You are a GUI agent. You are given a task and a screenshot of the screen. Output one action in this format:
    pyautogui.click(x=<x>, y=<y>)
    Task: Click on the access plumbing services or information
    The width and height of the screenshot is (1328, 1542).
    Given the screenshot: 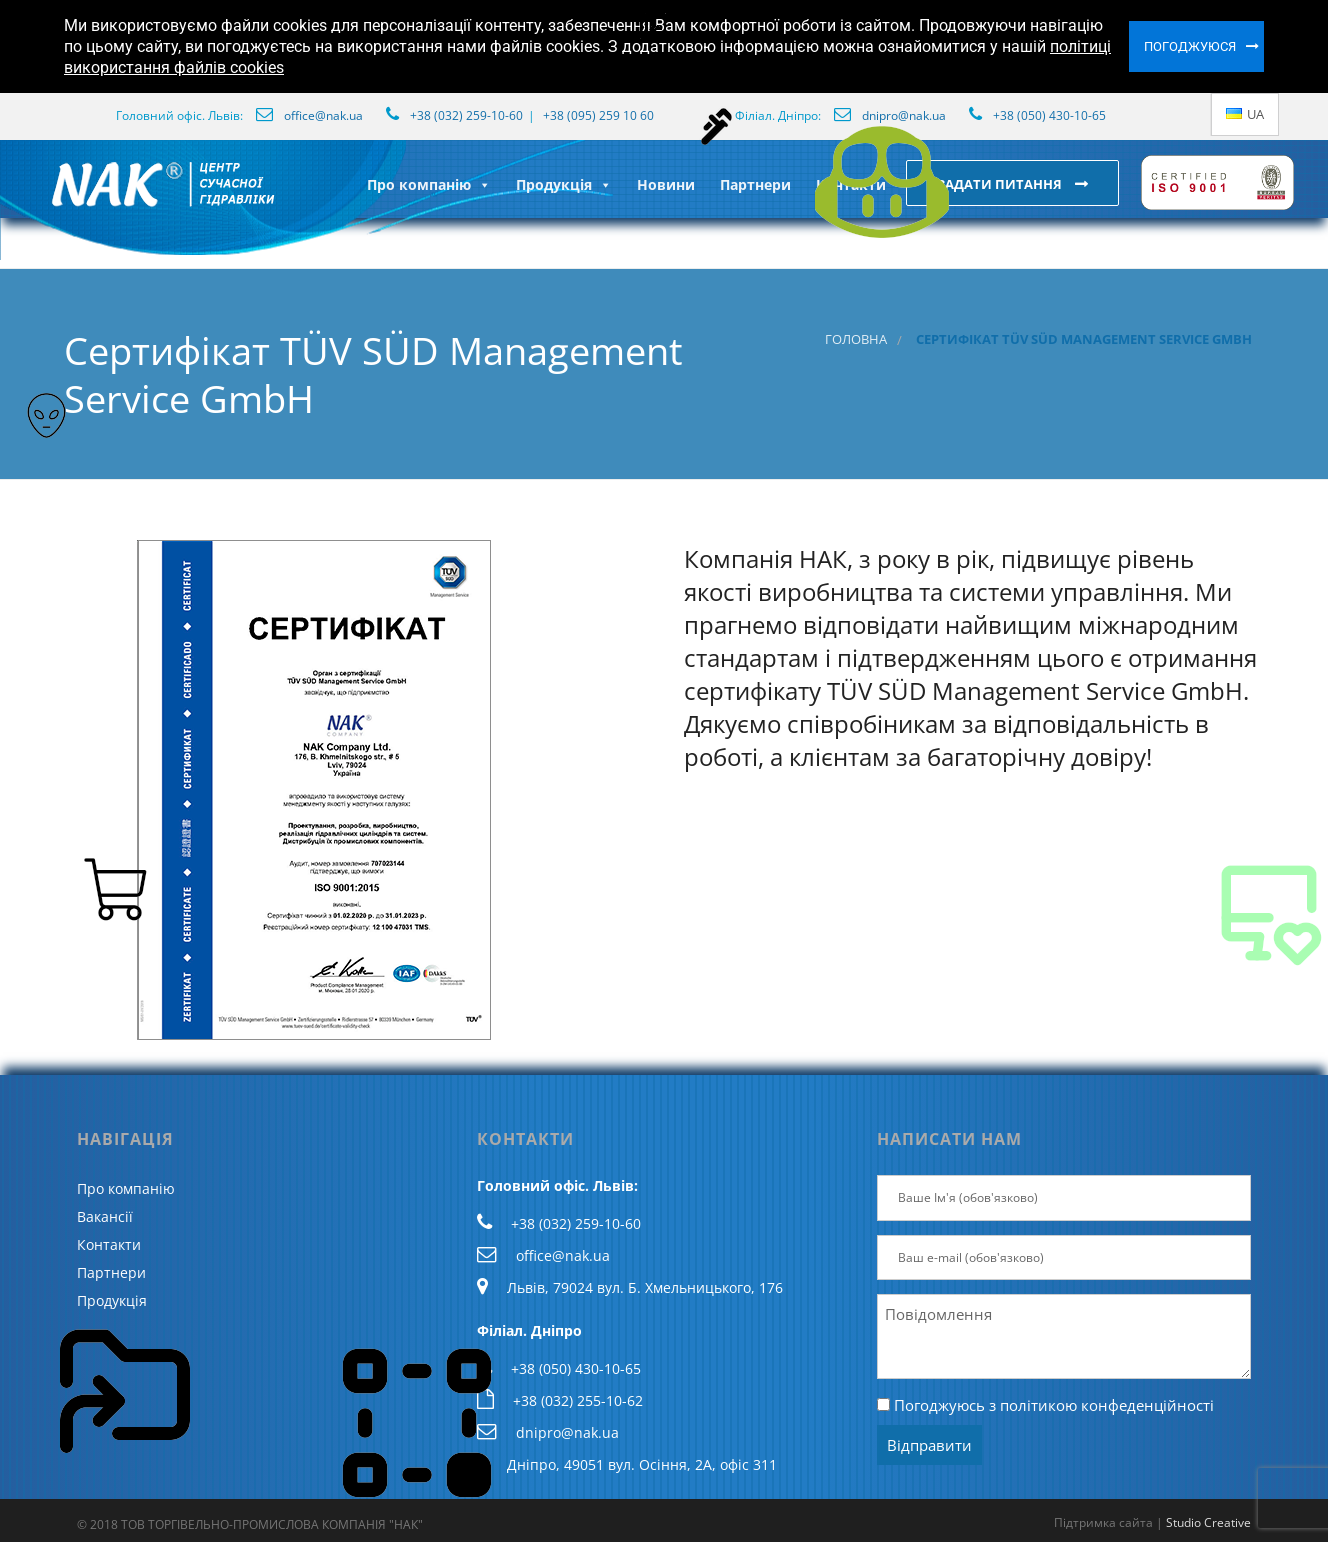 What is the action you would take?
    pyautogui.click(x=716, y=126)
    